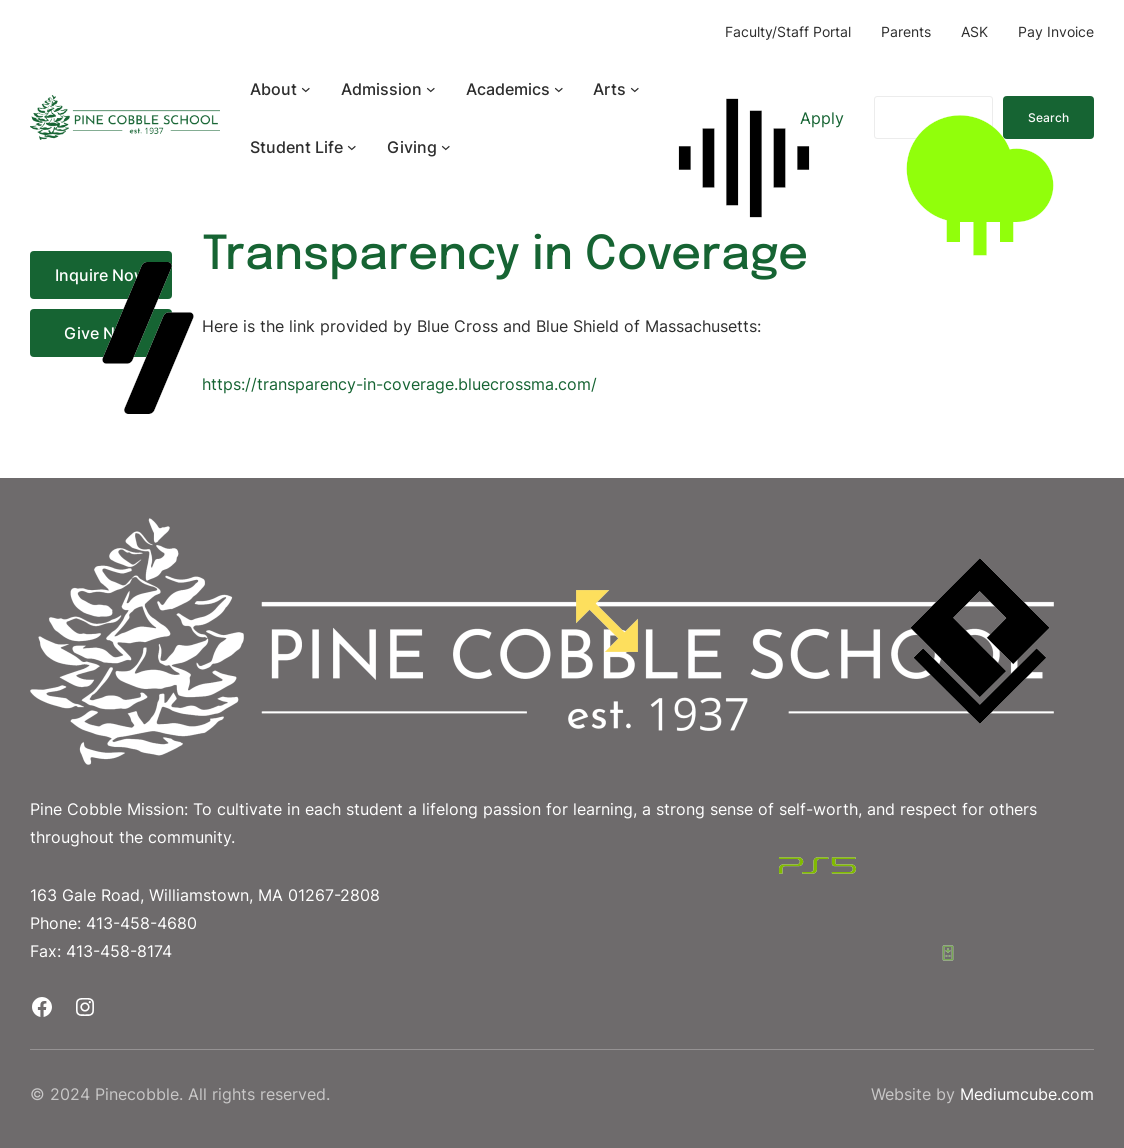  I want to click on open Visual Paradigm application, so click(980, 641).